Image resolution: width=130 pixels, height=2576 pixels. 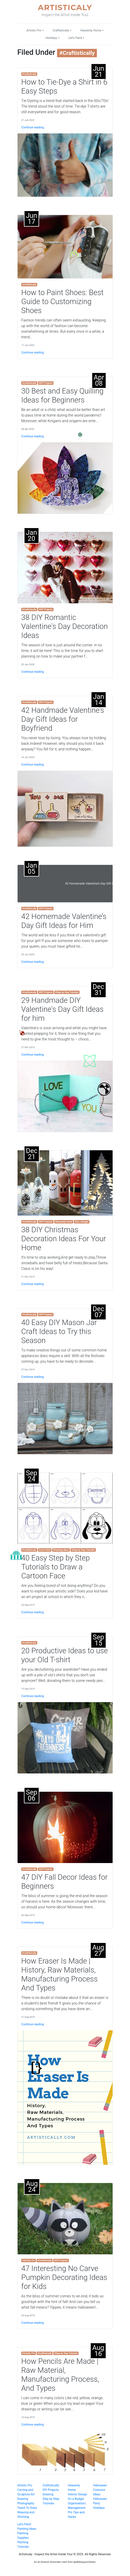 I want to click on reduce playback speed, so click(x=74, y=254).